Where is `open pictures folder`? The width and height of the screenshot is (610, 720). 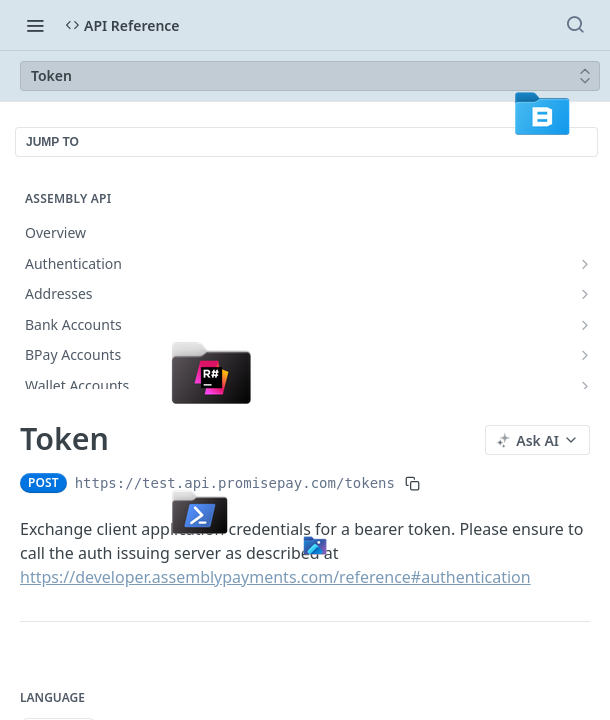 open pictures folder is located at coordinates (315, 546).